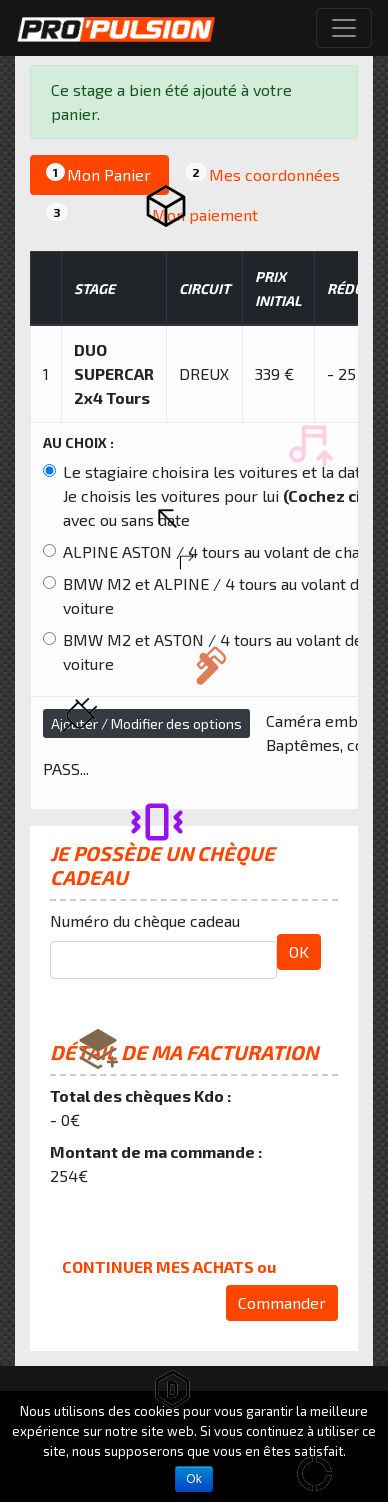  I want to click on app icon or logo featuring the letter D, so click(172, 1389).